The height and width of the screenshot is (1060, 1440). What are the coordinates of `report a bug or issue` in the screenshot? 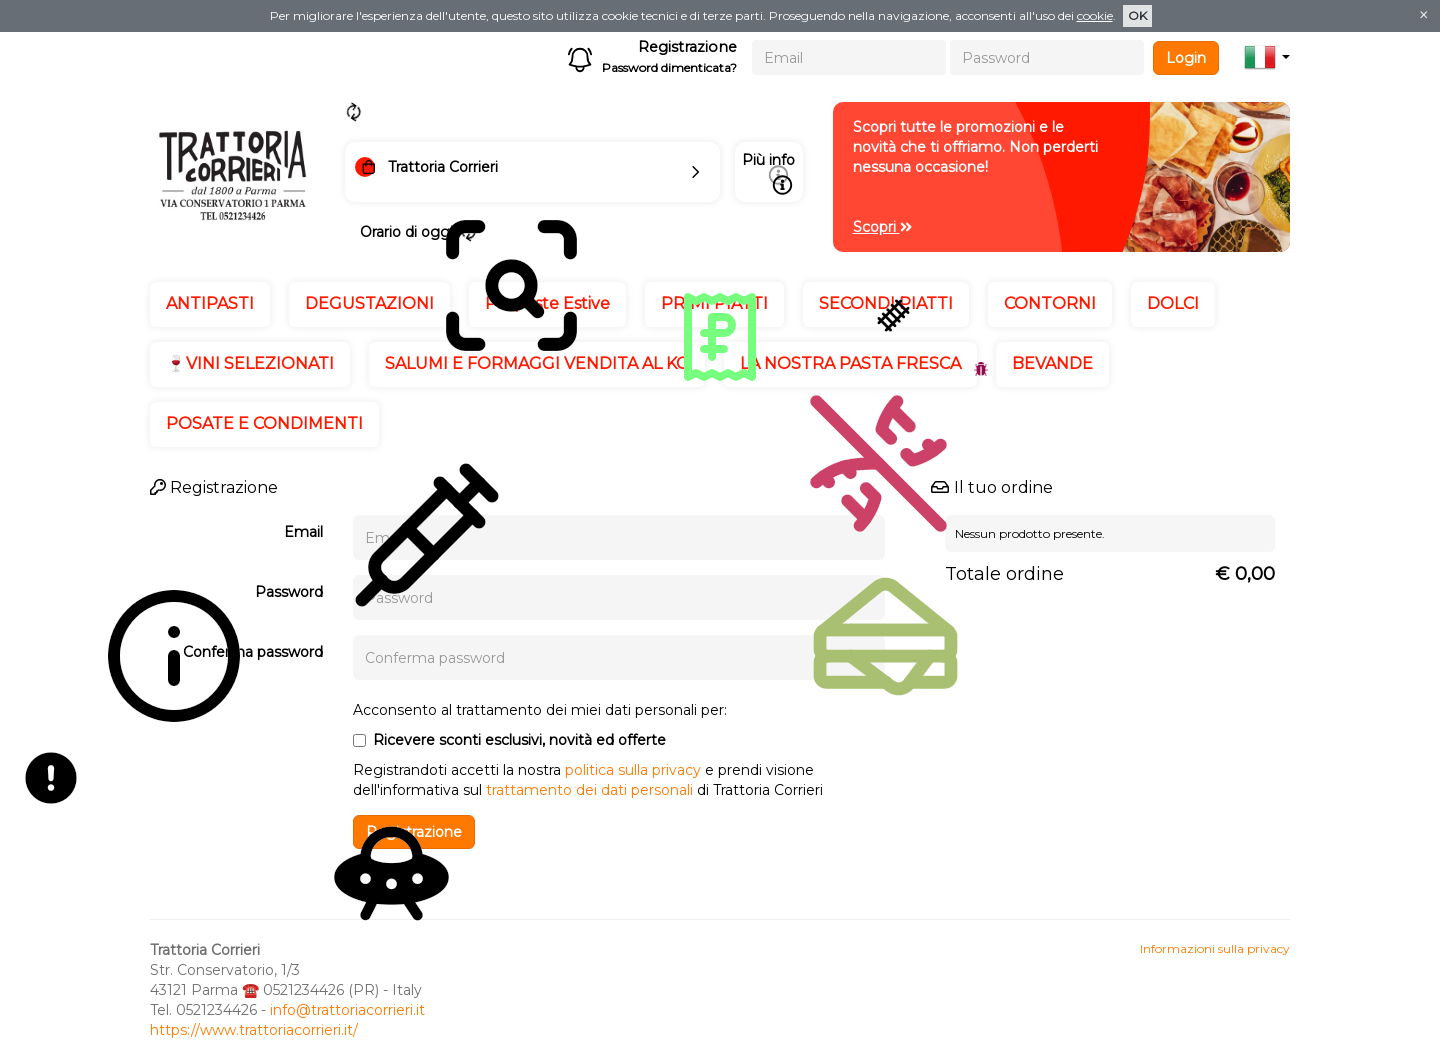 It's located at (981, 369).